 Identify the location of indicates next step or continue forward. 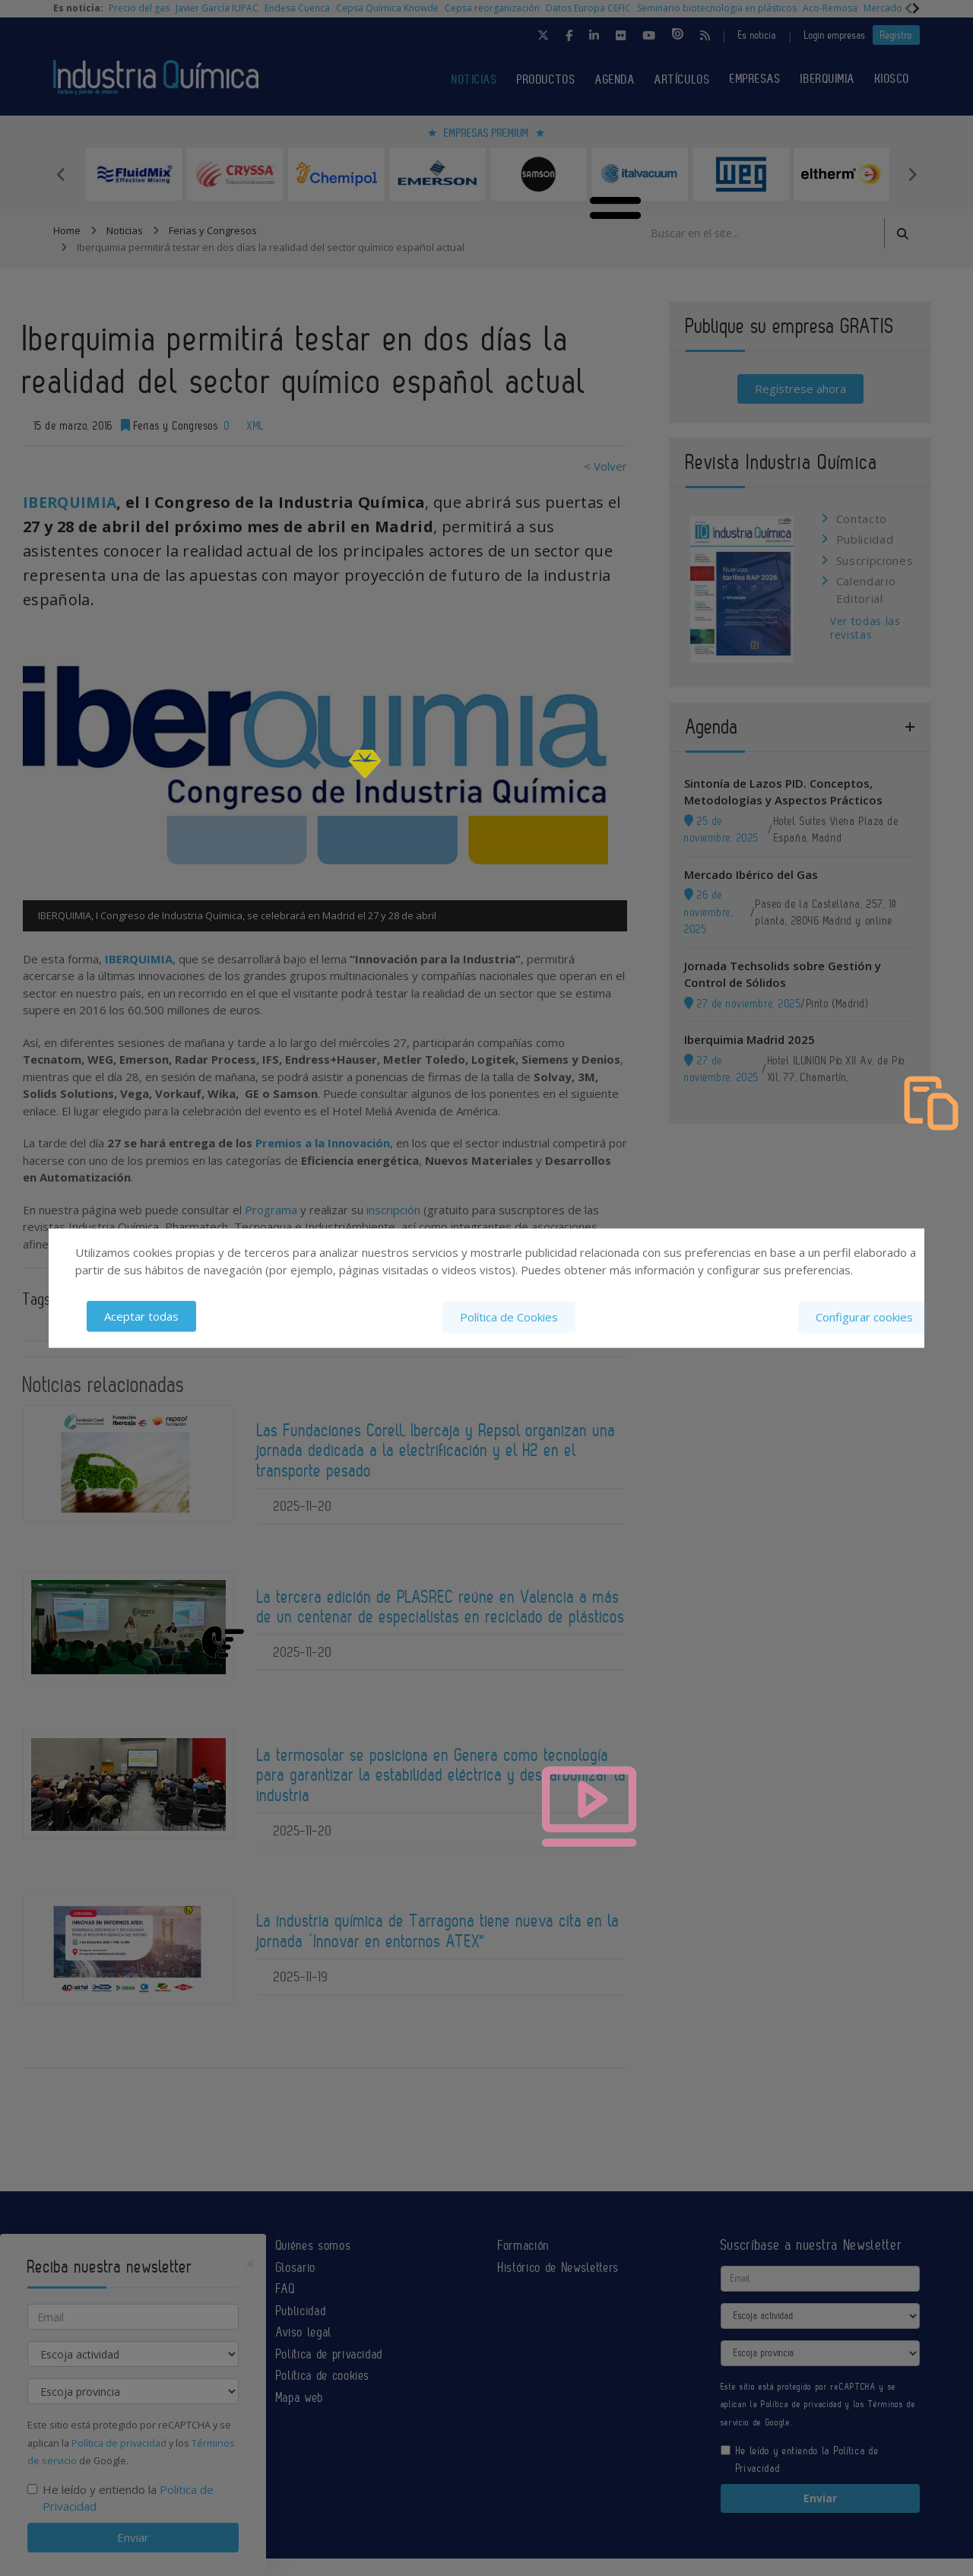
(223, 1642).